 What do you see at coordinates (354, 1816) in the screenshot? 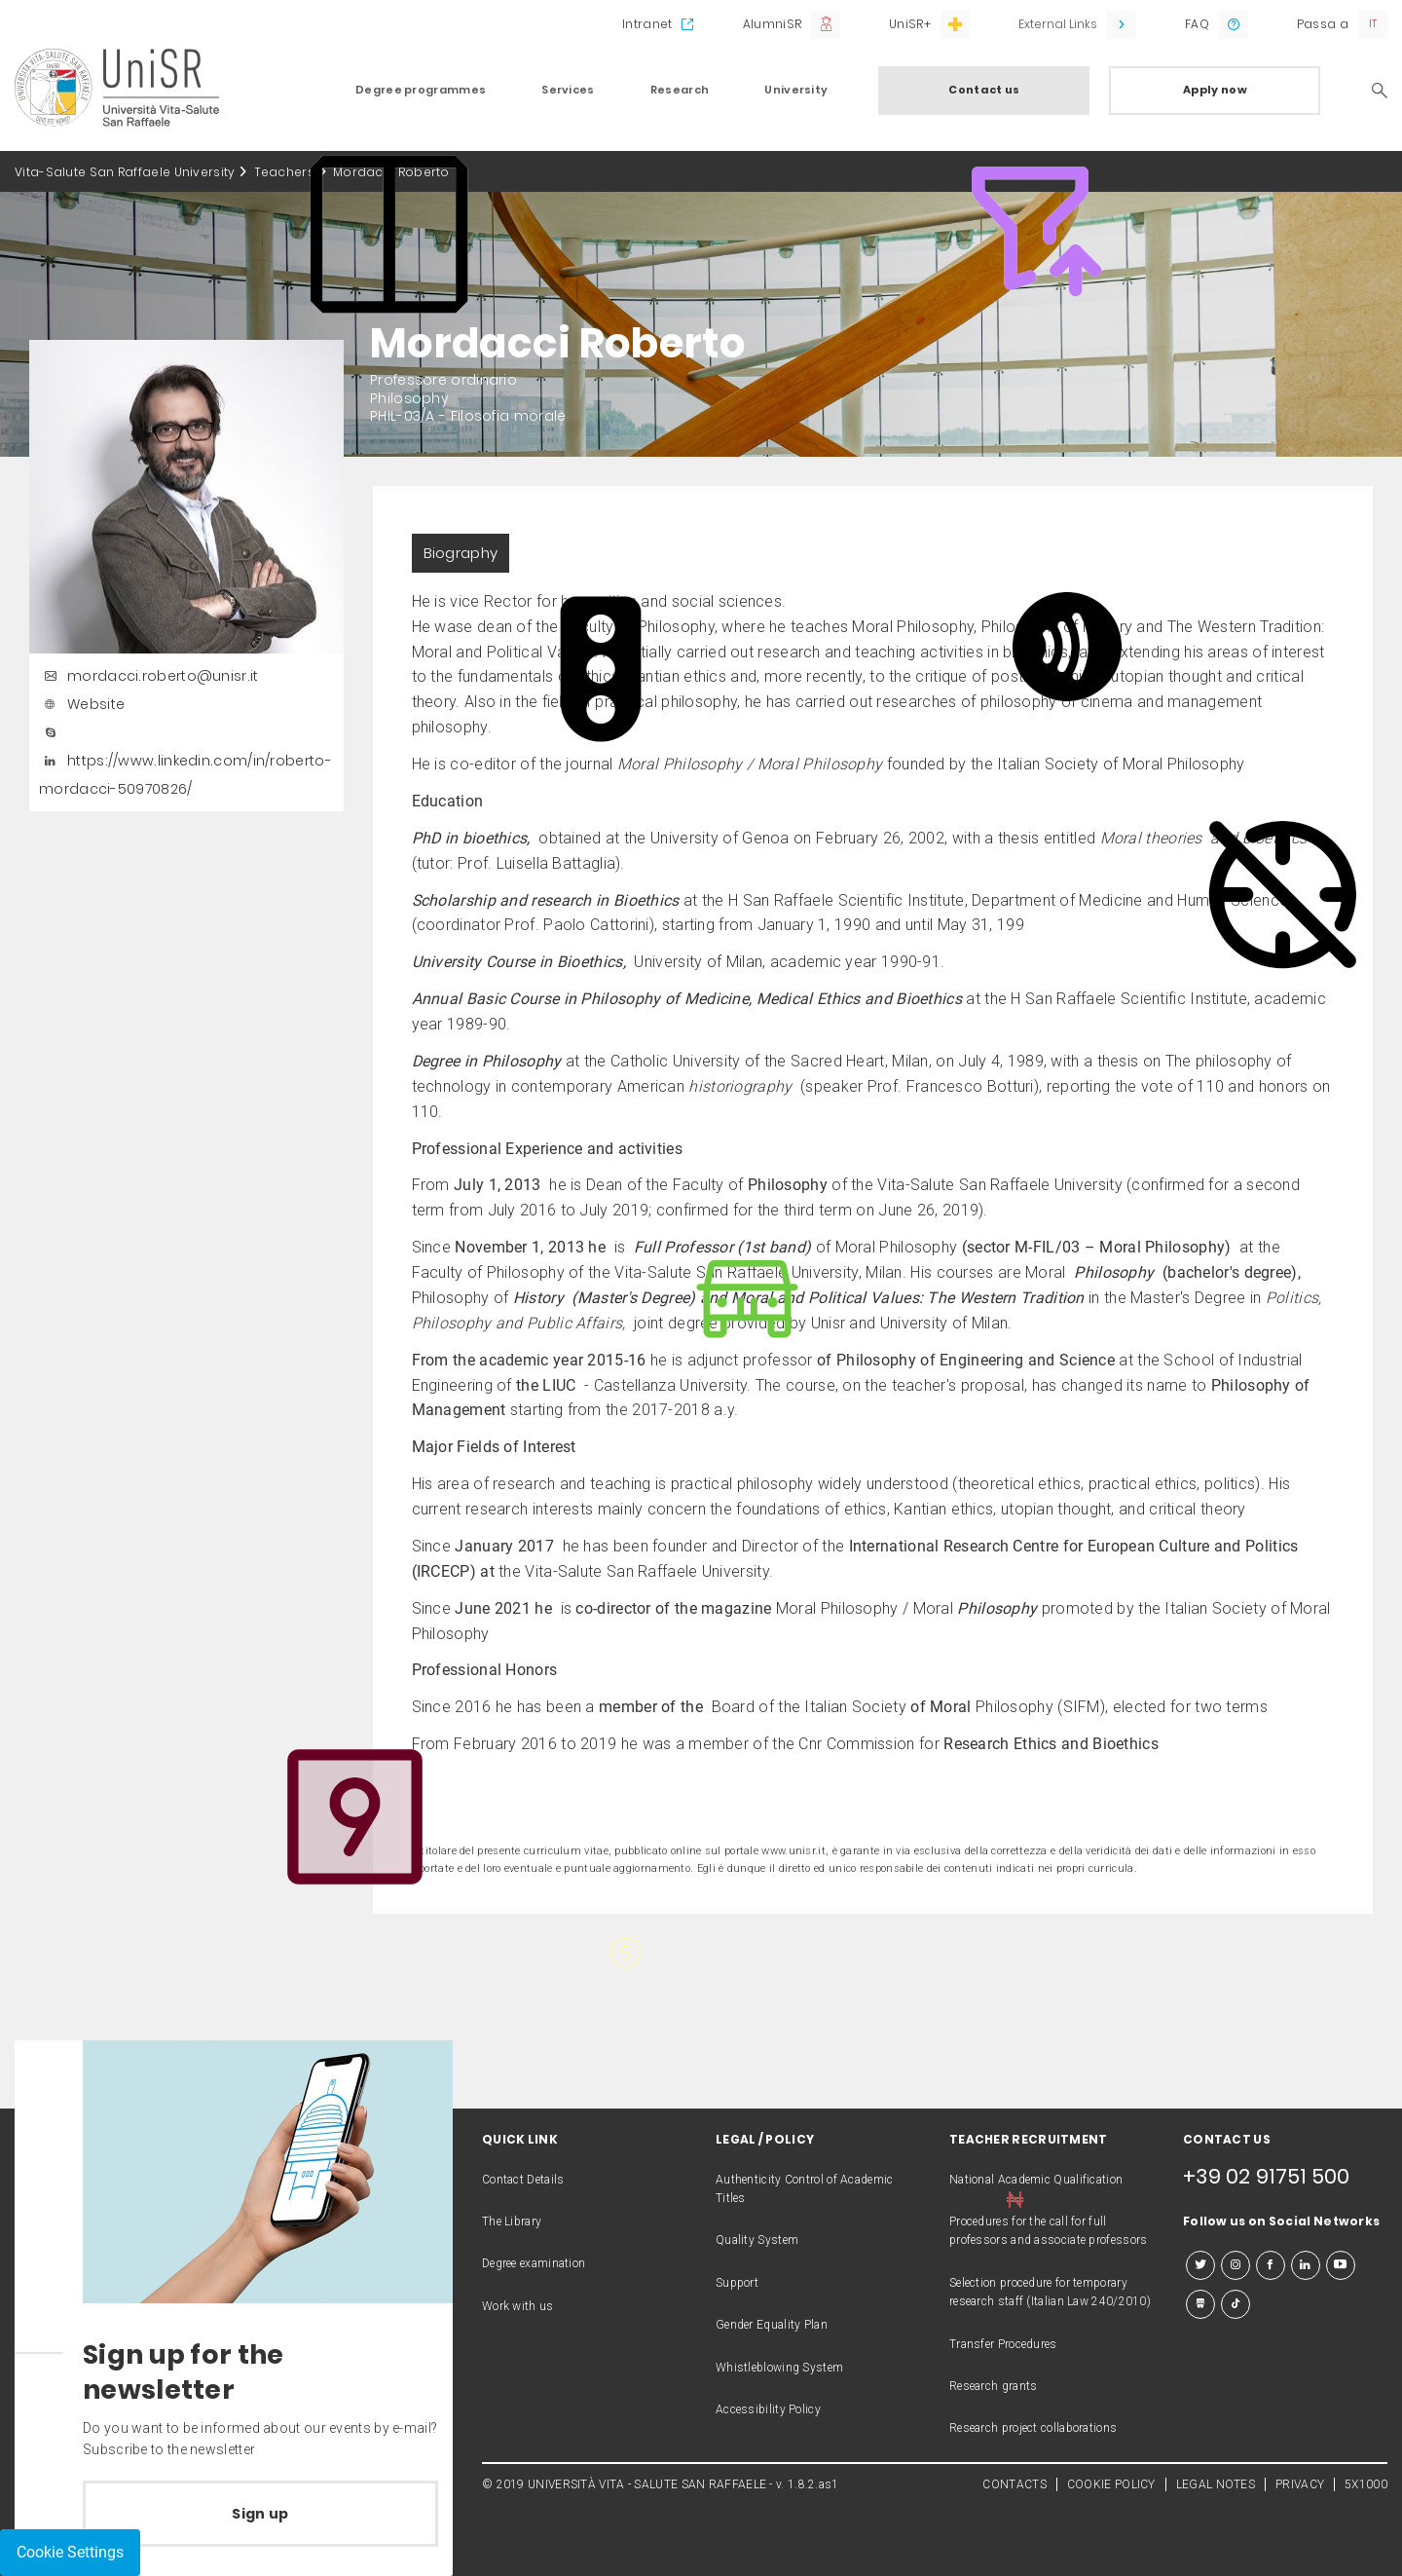
I see `select number nine from a keypad` at bounding box center [354, 1816].